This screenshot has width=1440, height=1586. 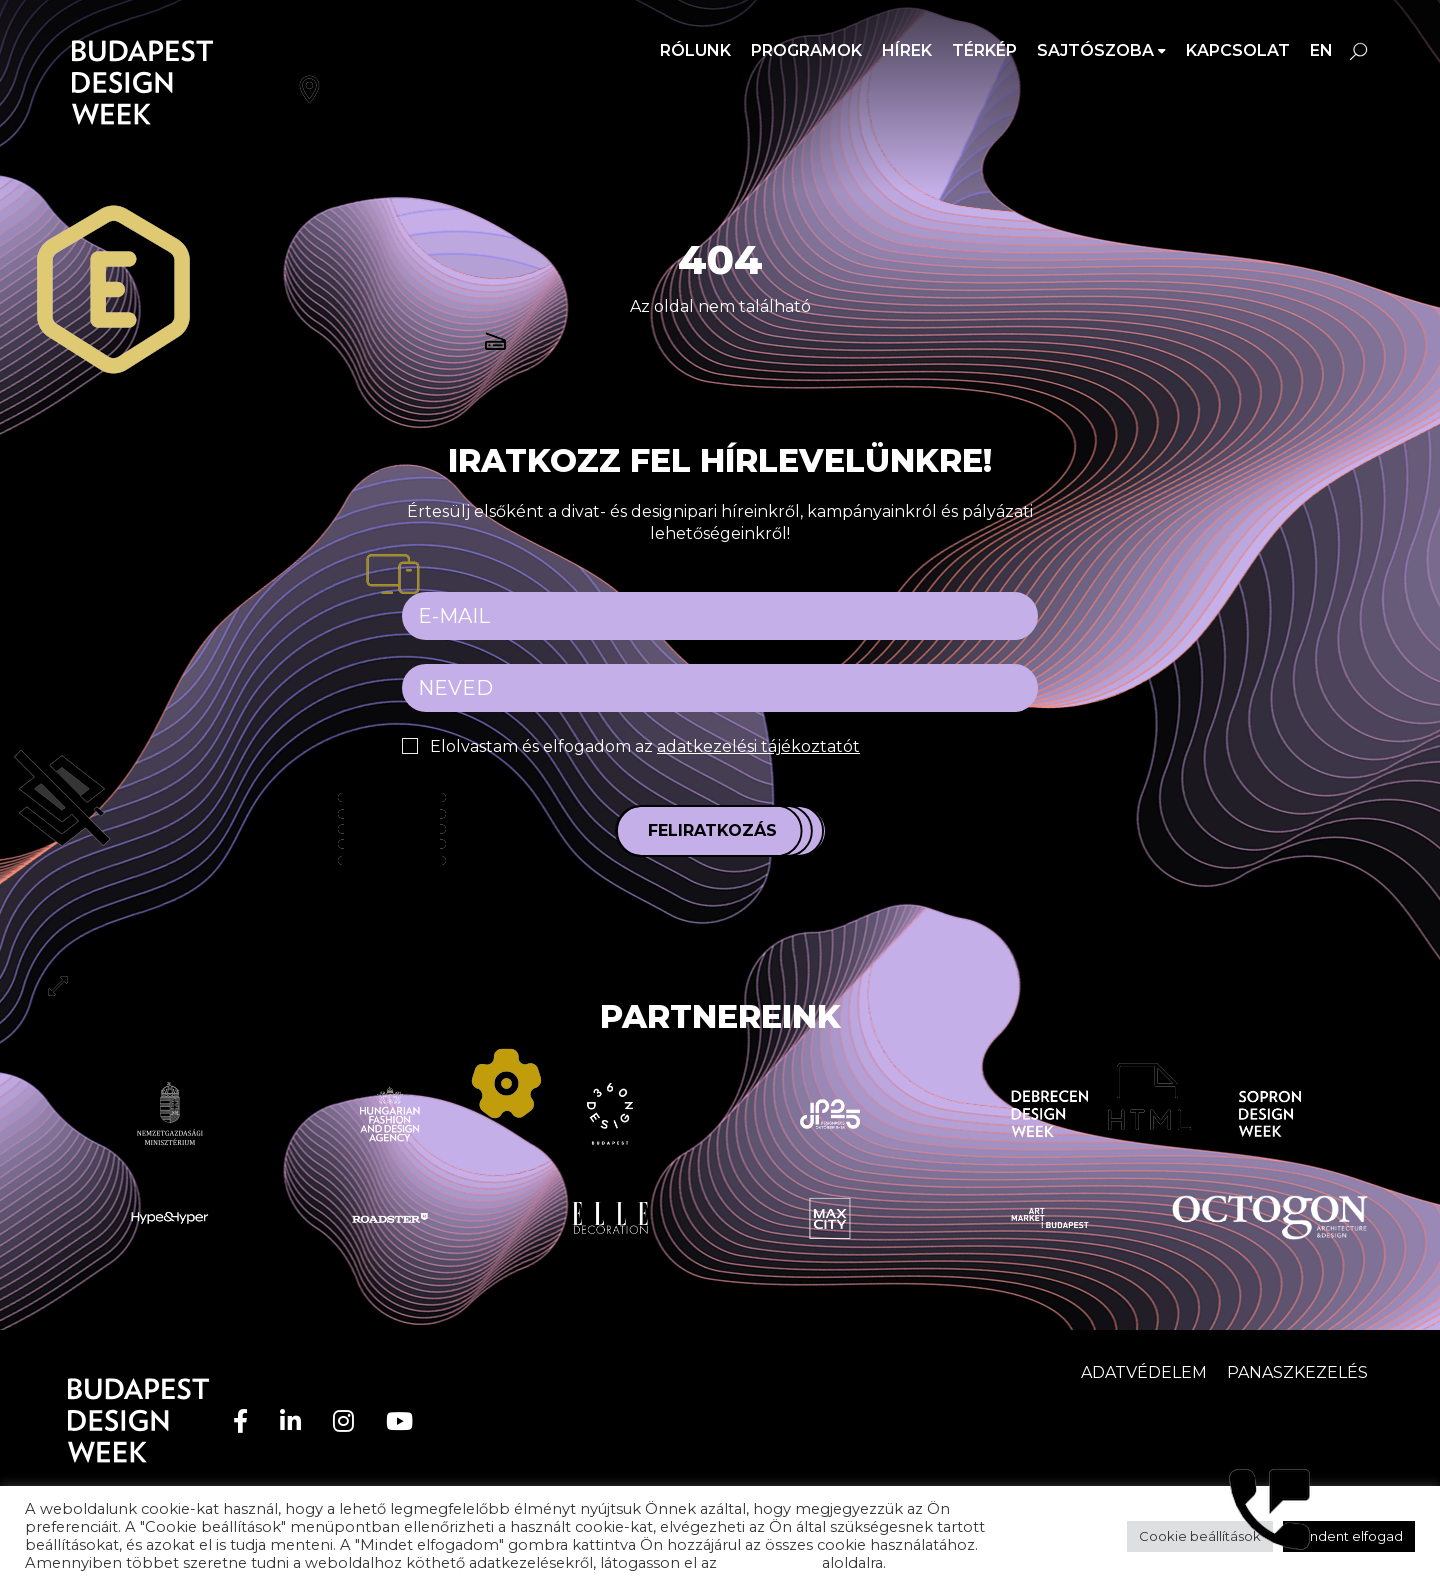 I want to click on view current location on map, so click(x=309, y=89).